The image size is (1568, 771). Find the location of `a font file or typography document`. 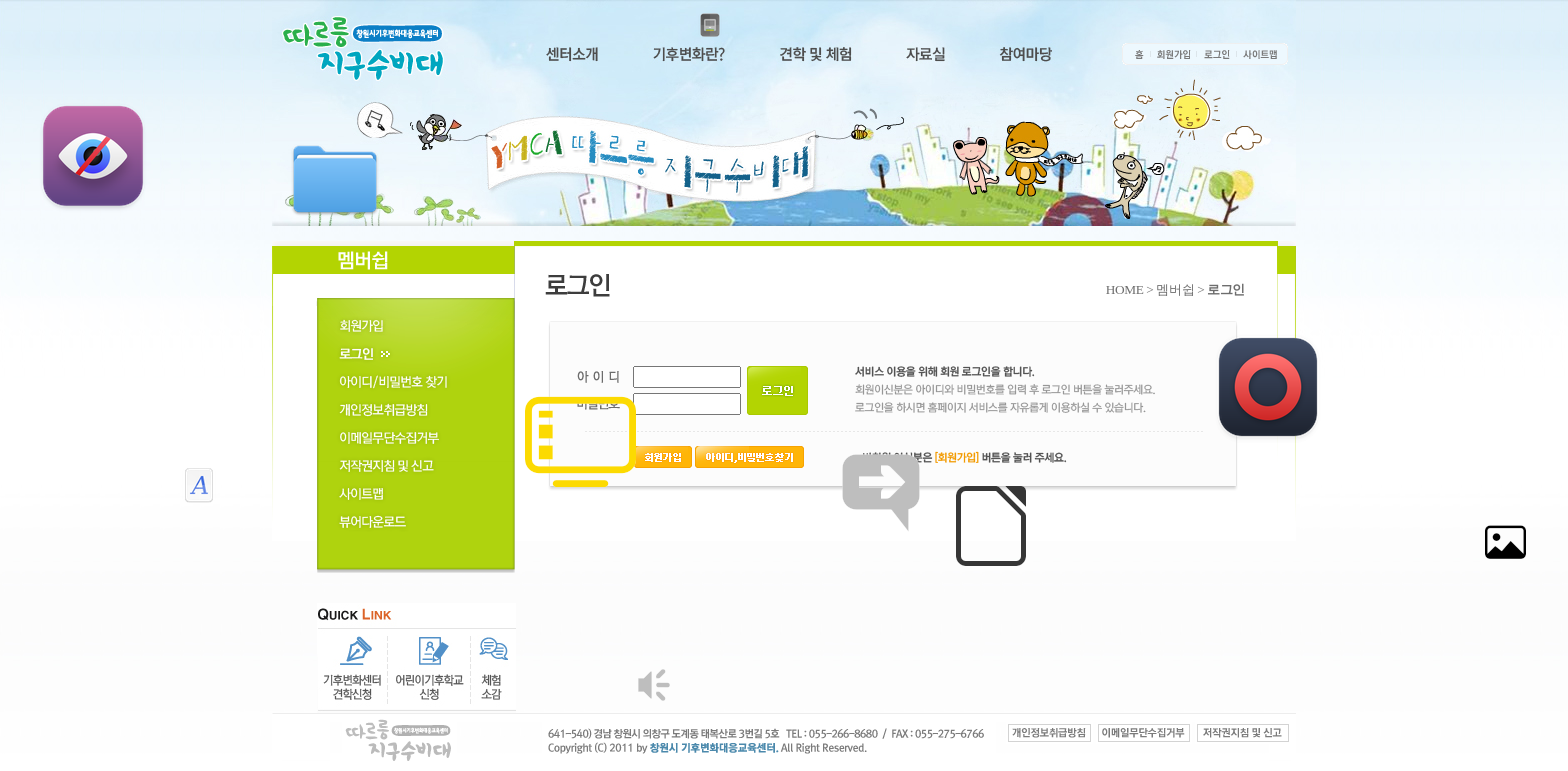

a font file or typography document is located at coordinates (199, 485).